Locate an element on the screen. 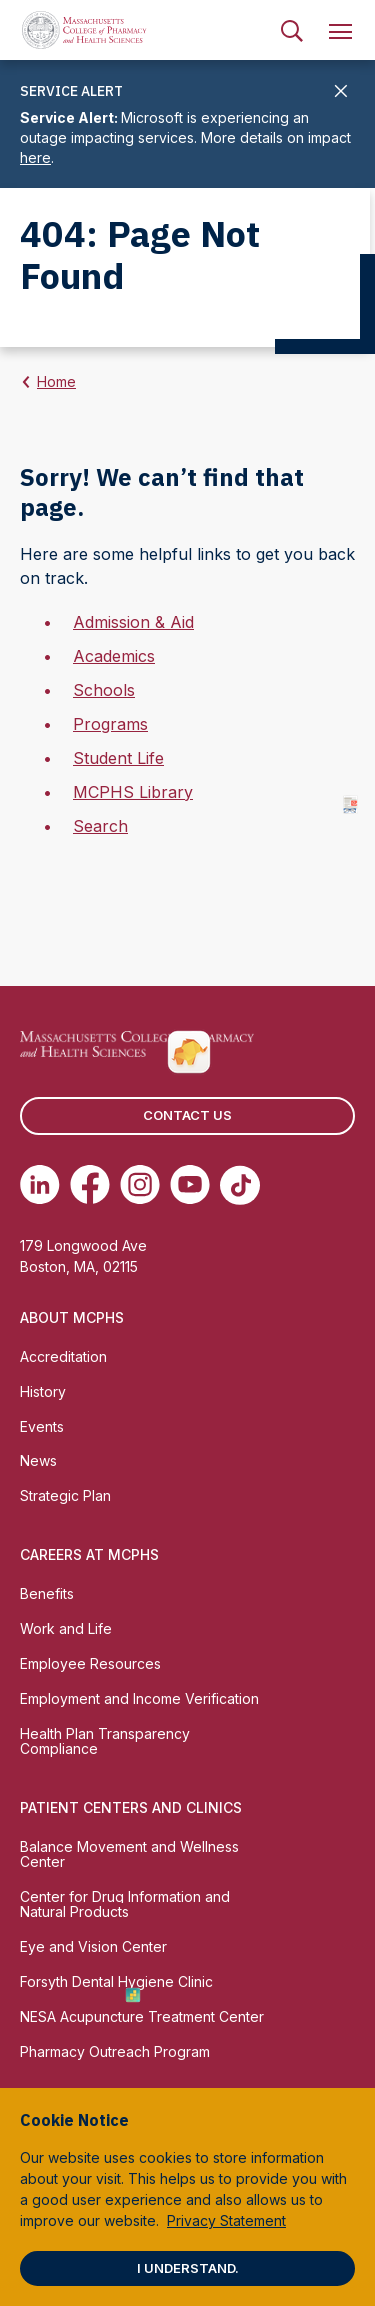 This screenshot has height=2306, width=375. open TablePlus database management app is located at coordinates (189, 1052).